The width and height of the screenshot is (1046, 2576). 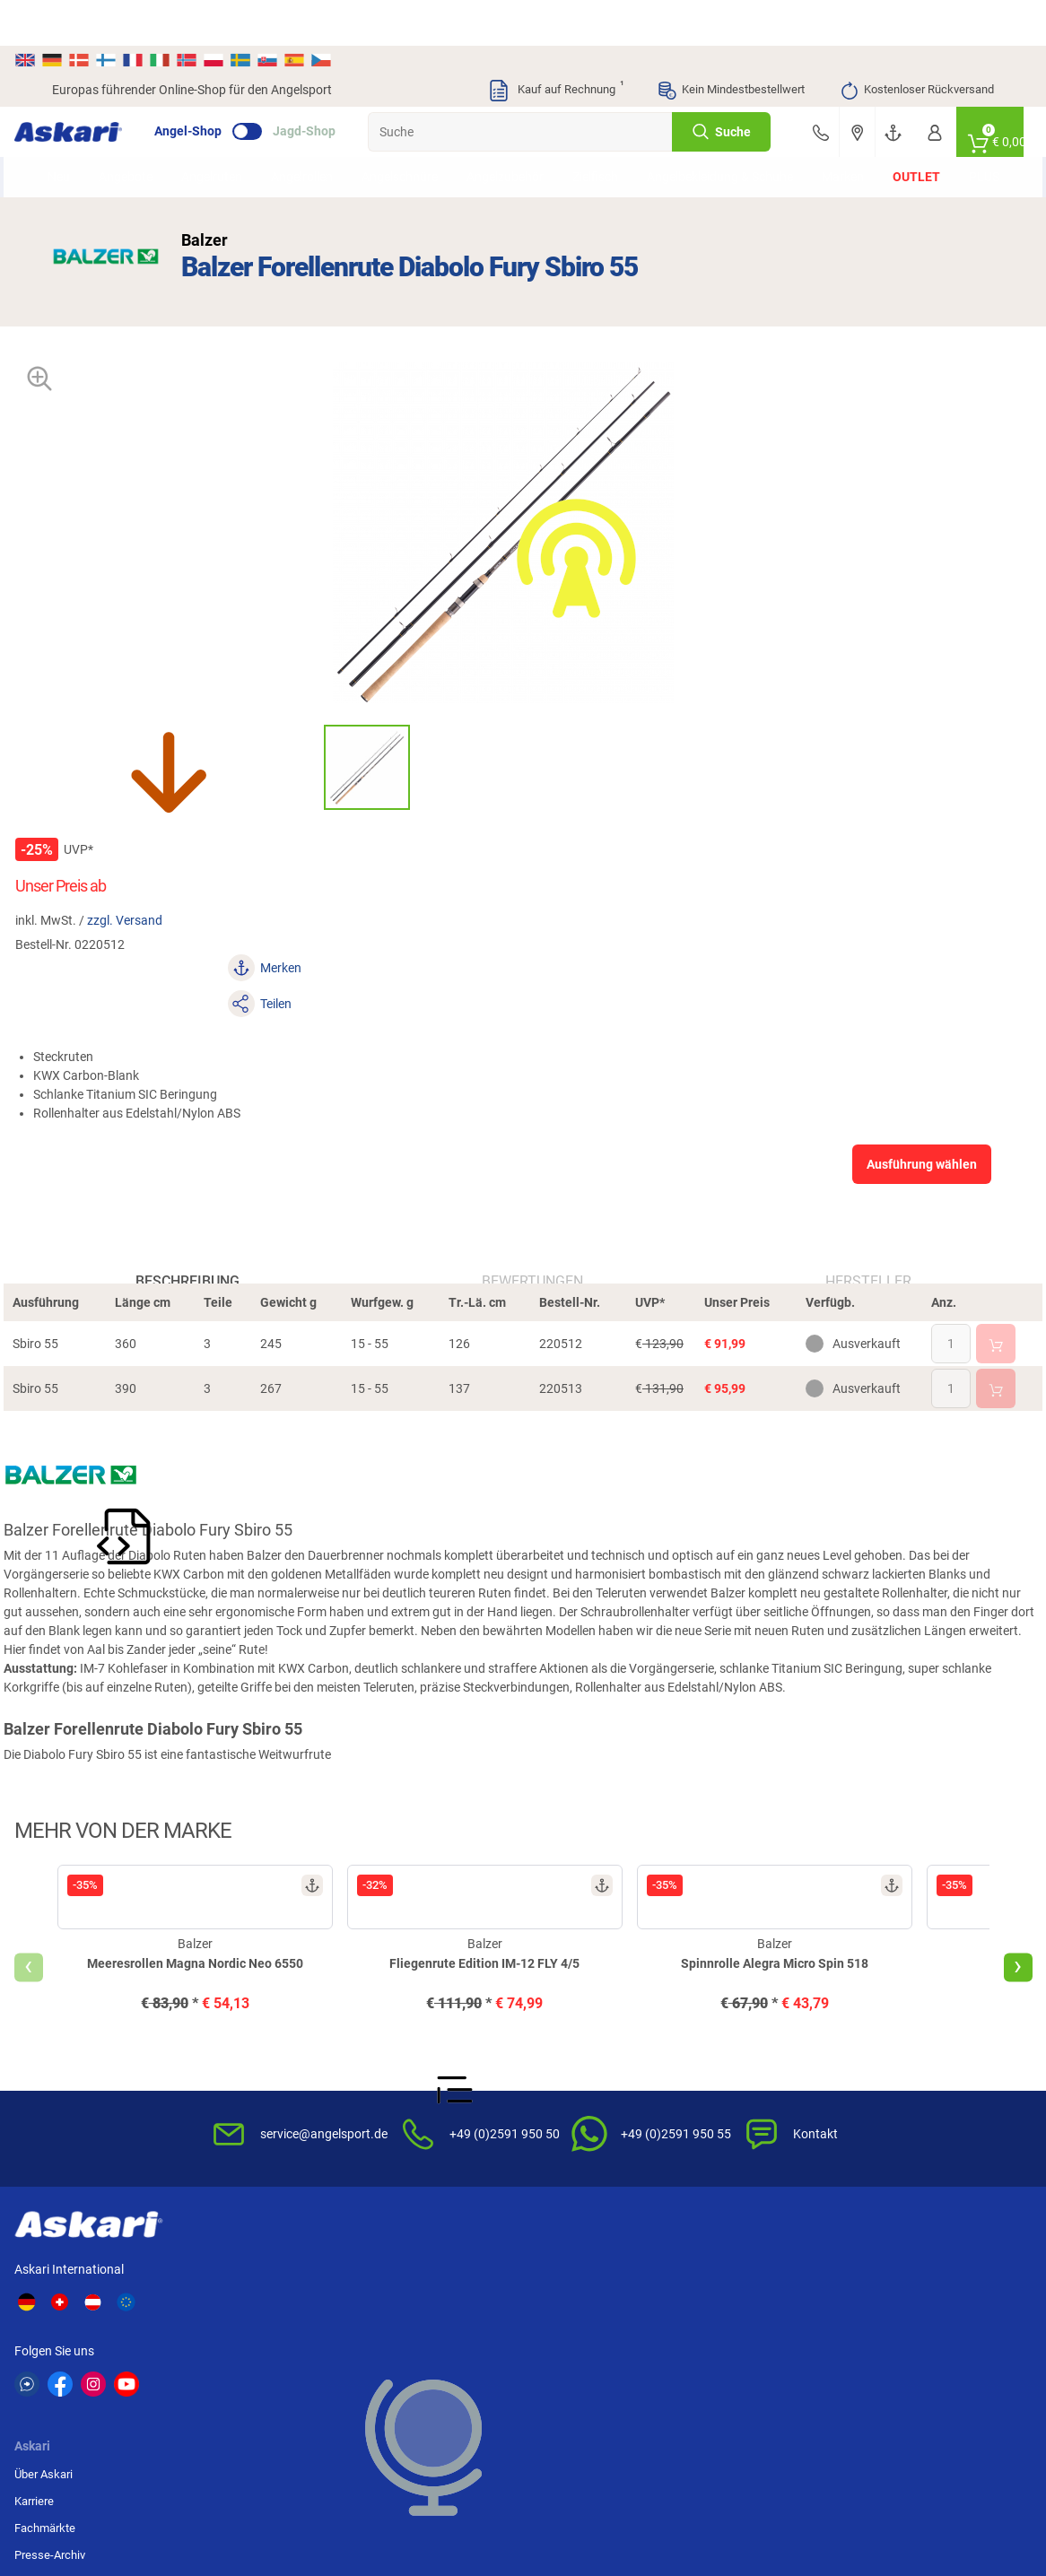 I want to click on view source code file, so click(x=127, y=1536).